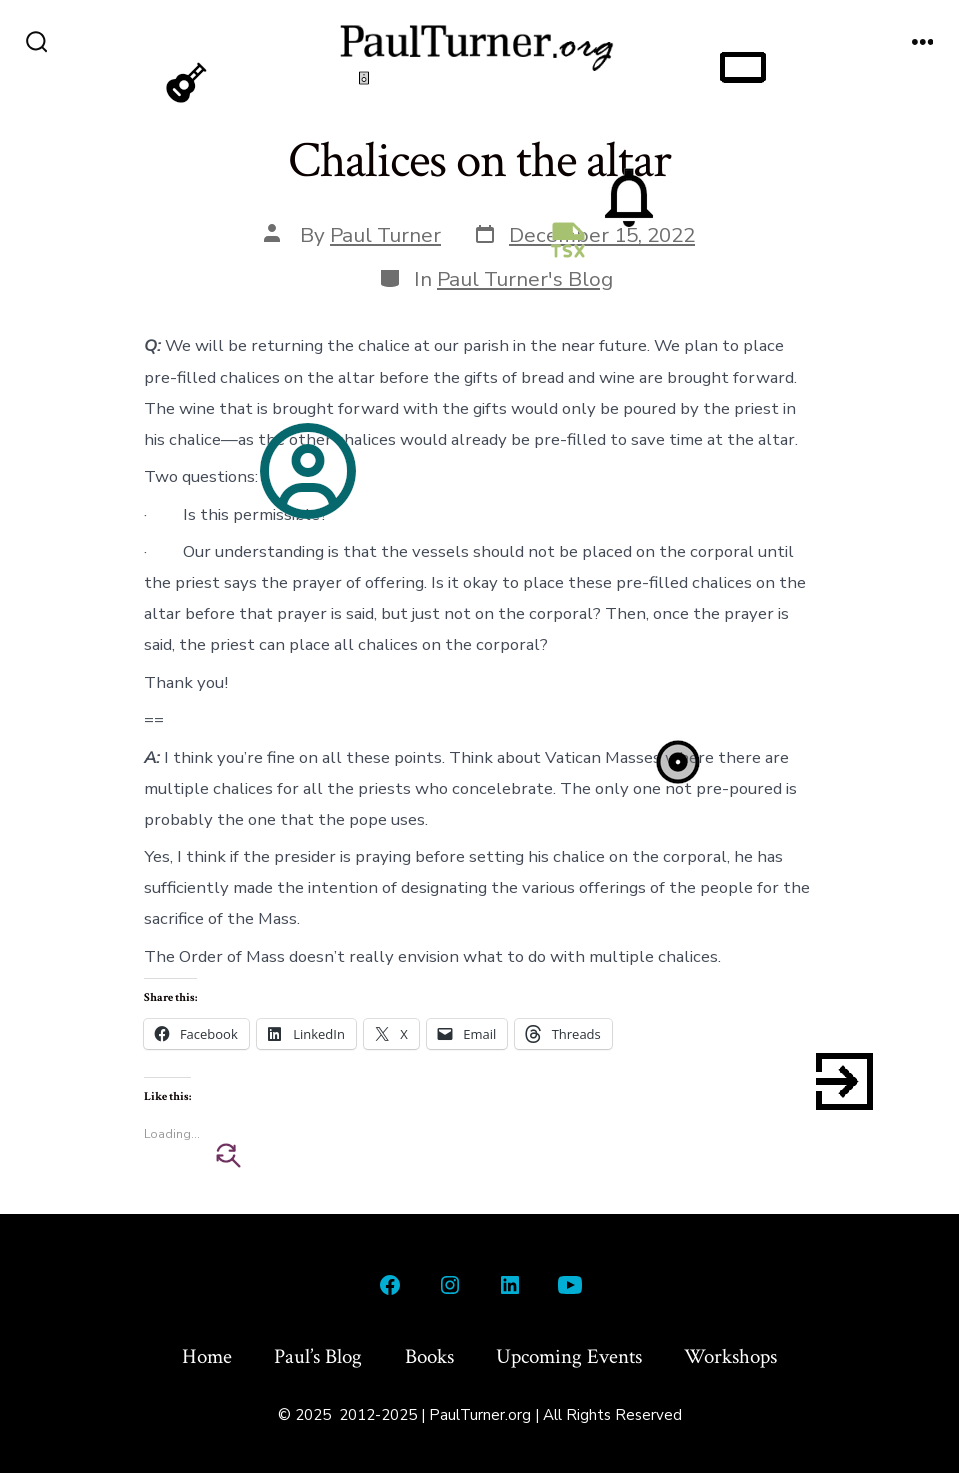 The height and width of the screenshot is (1473, 959). Describe the element at coordinates (308, 471) in the screenshot. I see `view your profile` at that location.